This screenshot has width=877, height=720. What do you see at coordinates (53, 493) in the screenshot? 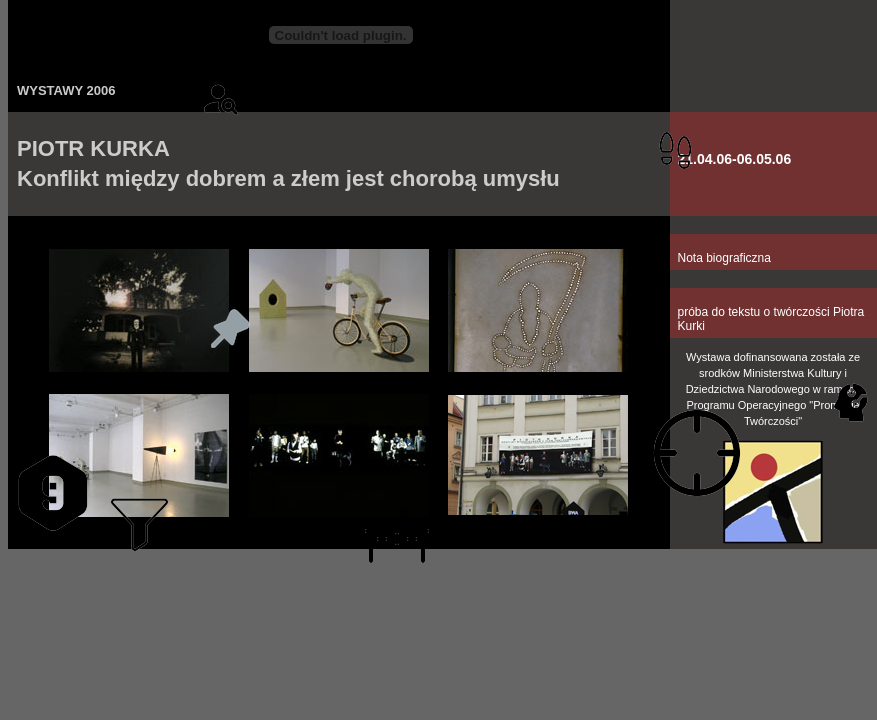
I see `indicates step 9 in a multi-step process` at bounding box center [53, 493].